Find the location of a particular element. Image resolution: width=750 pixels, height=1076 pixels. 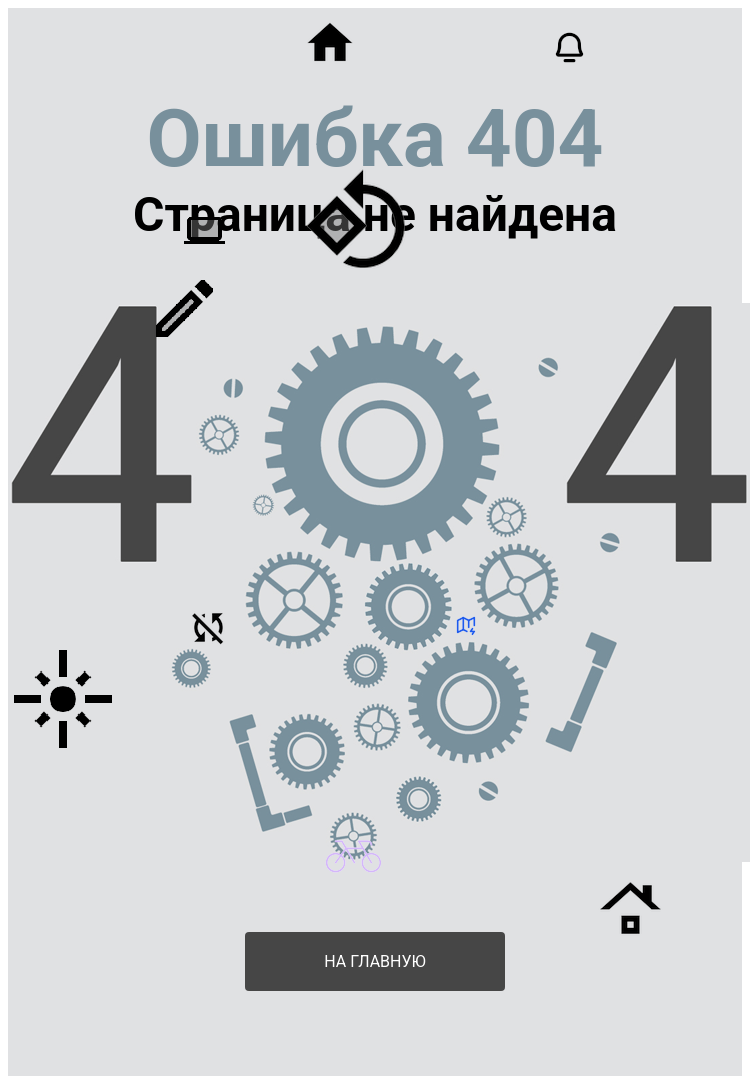

navigate to home screen is located at coordinates (330, 43).